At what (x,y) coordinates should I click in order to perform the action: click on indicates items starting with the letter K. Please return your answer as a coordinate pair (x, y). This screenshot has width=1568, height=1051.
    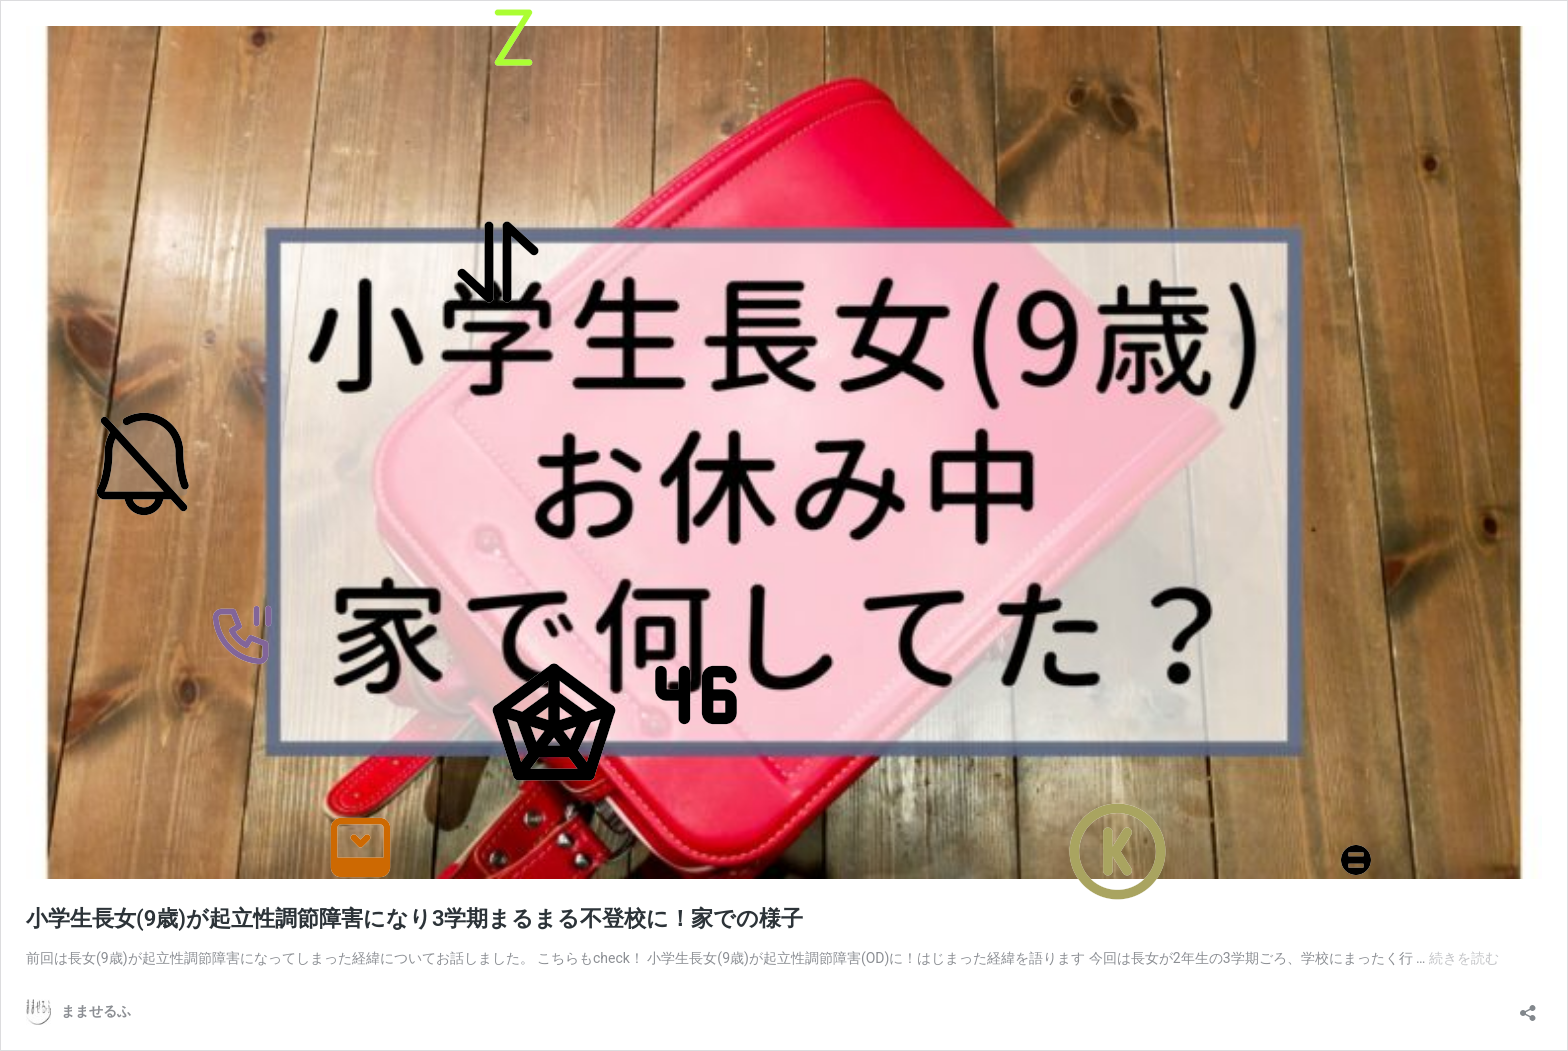
    Looking at the image, I should click on (1117, 851).